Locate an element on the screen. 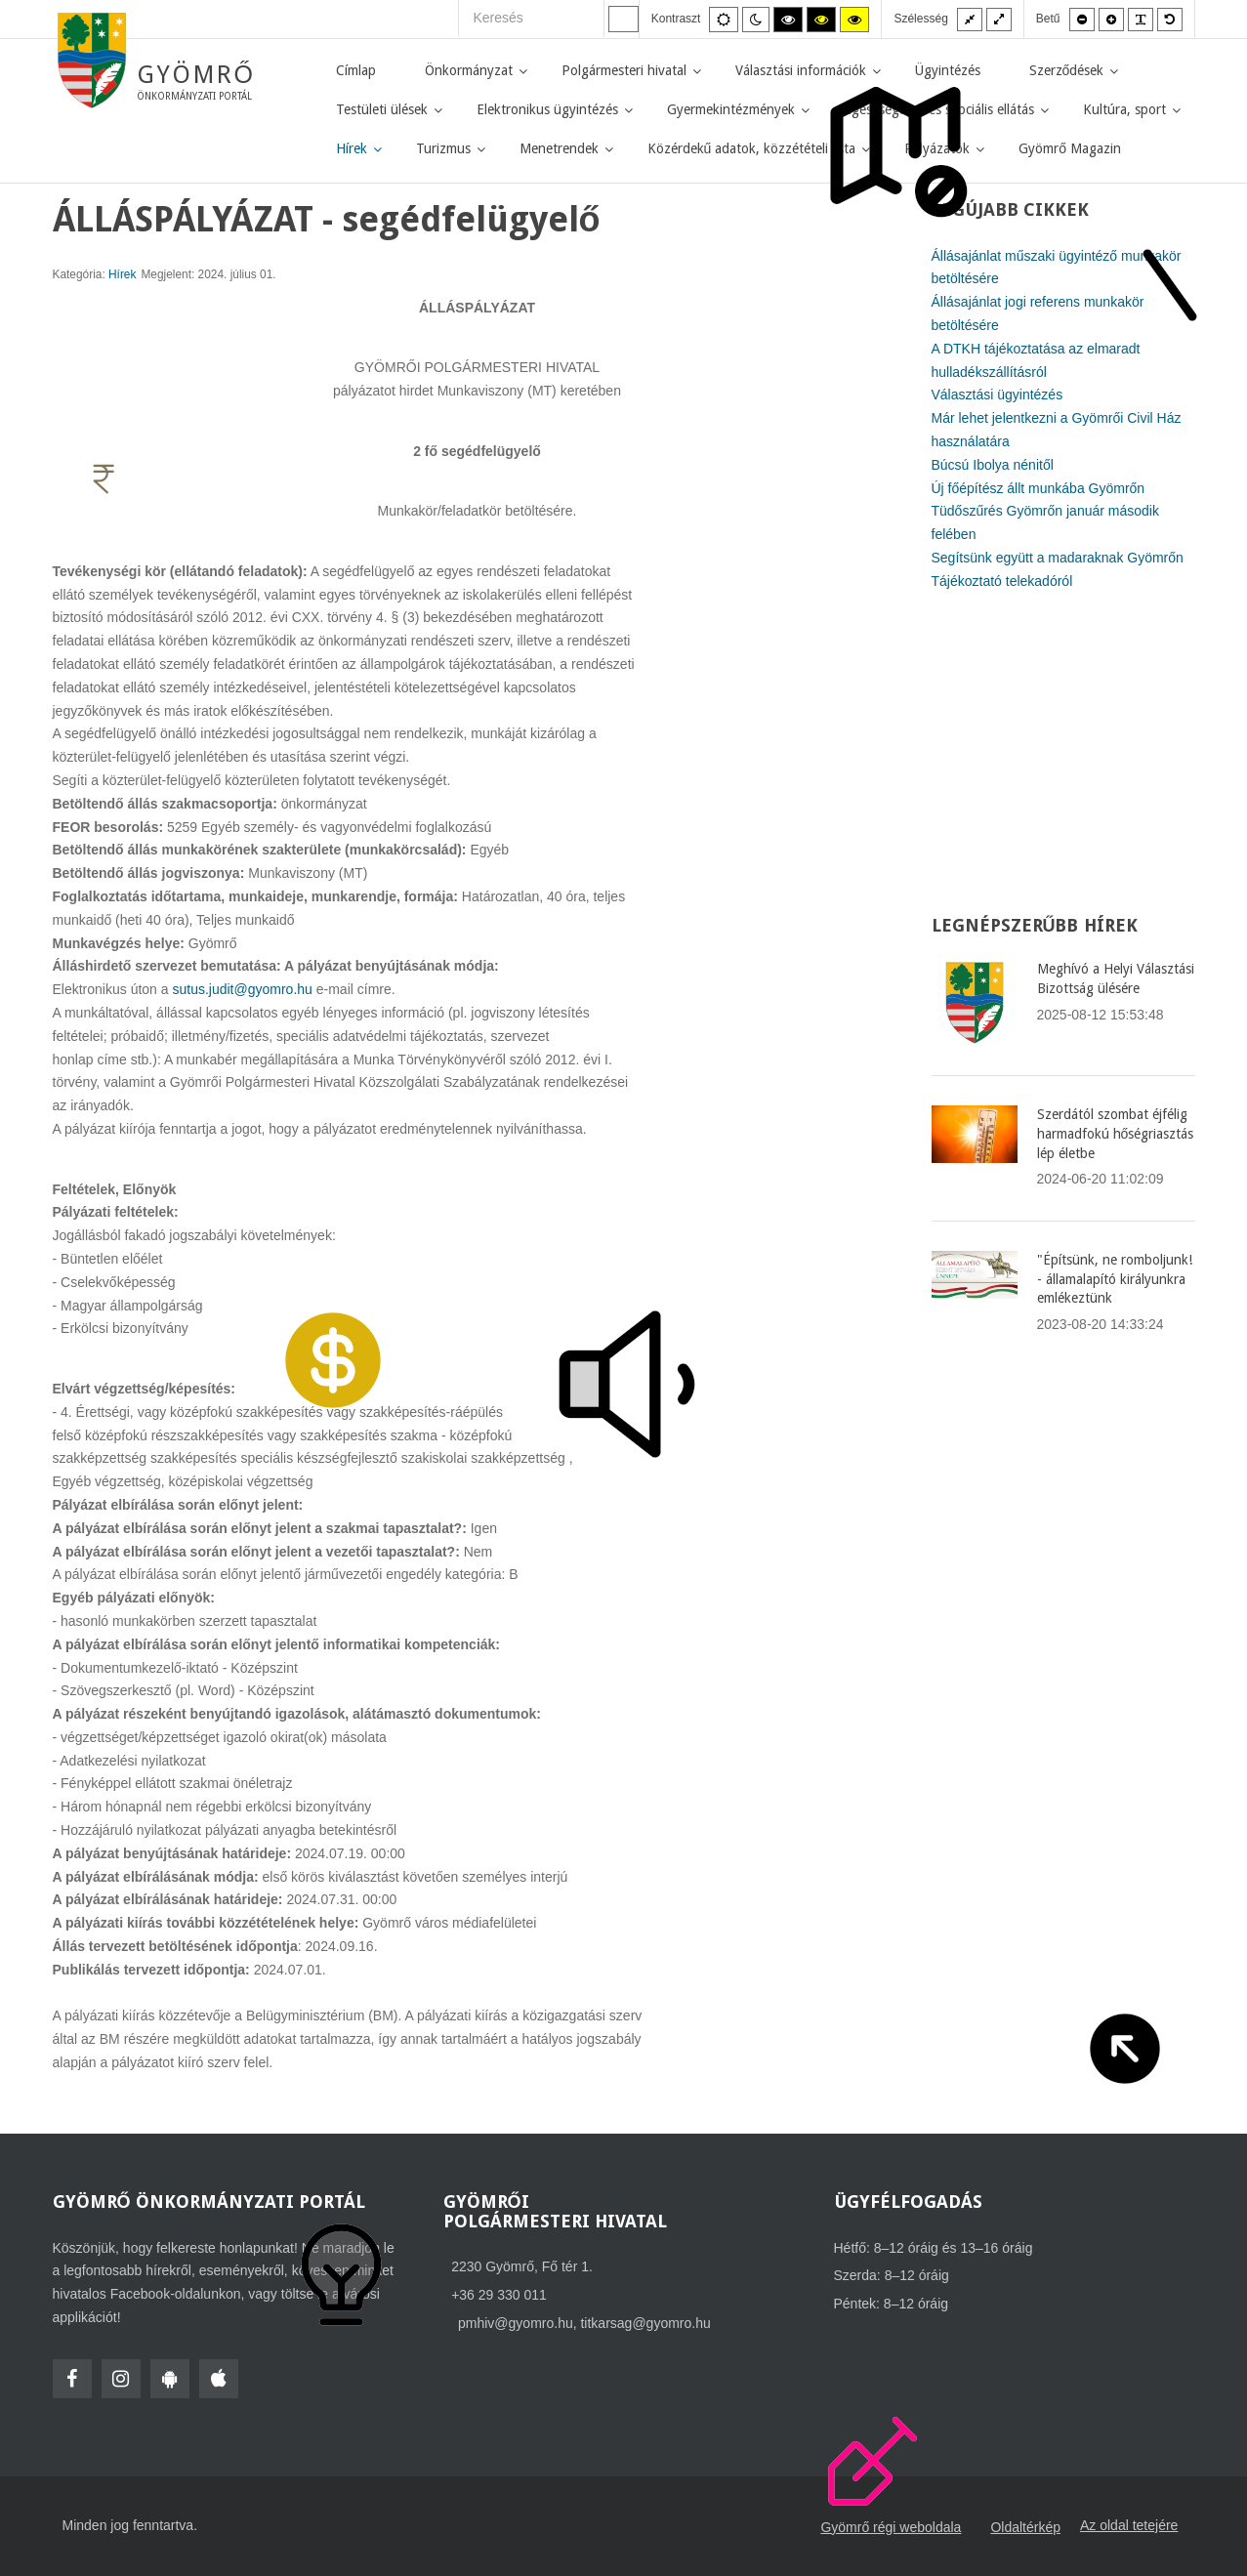 Image resolution: width=1247 pixels, height=2576 pixels. access gardening or landscaping tools is located at coordinates (871, 2463).